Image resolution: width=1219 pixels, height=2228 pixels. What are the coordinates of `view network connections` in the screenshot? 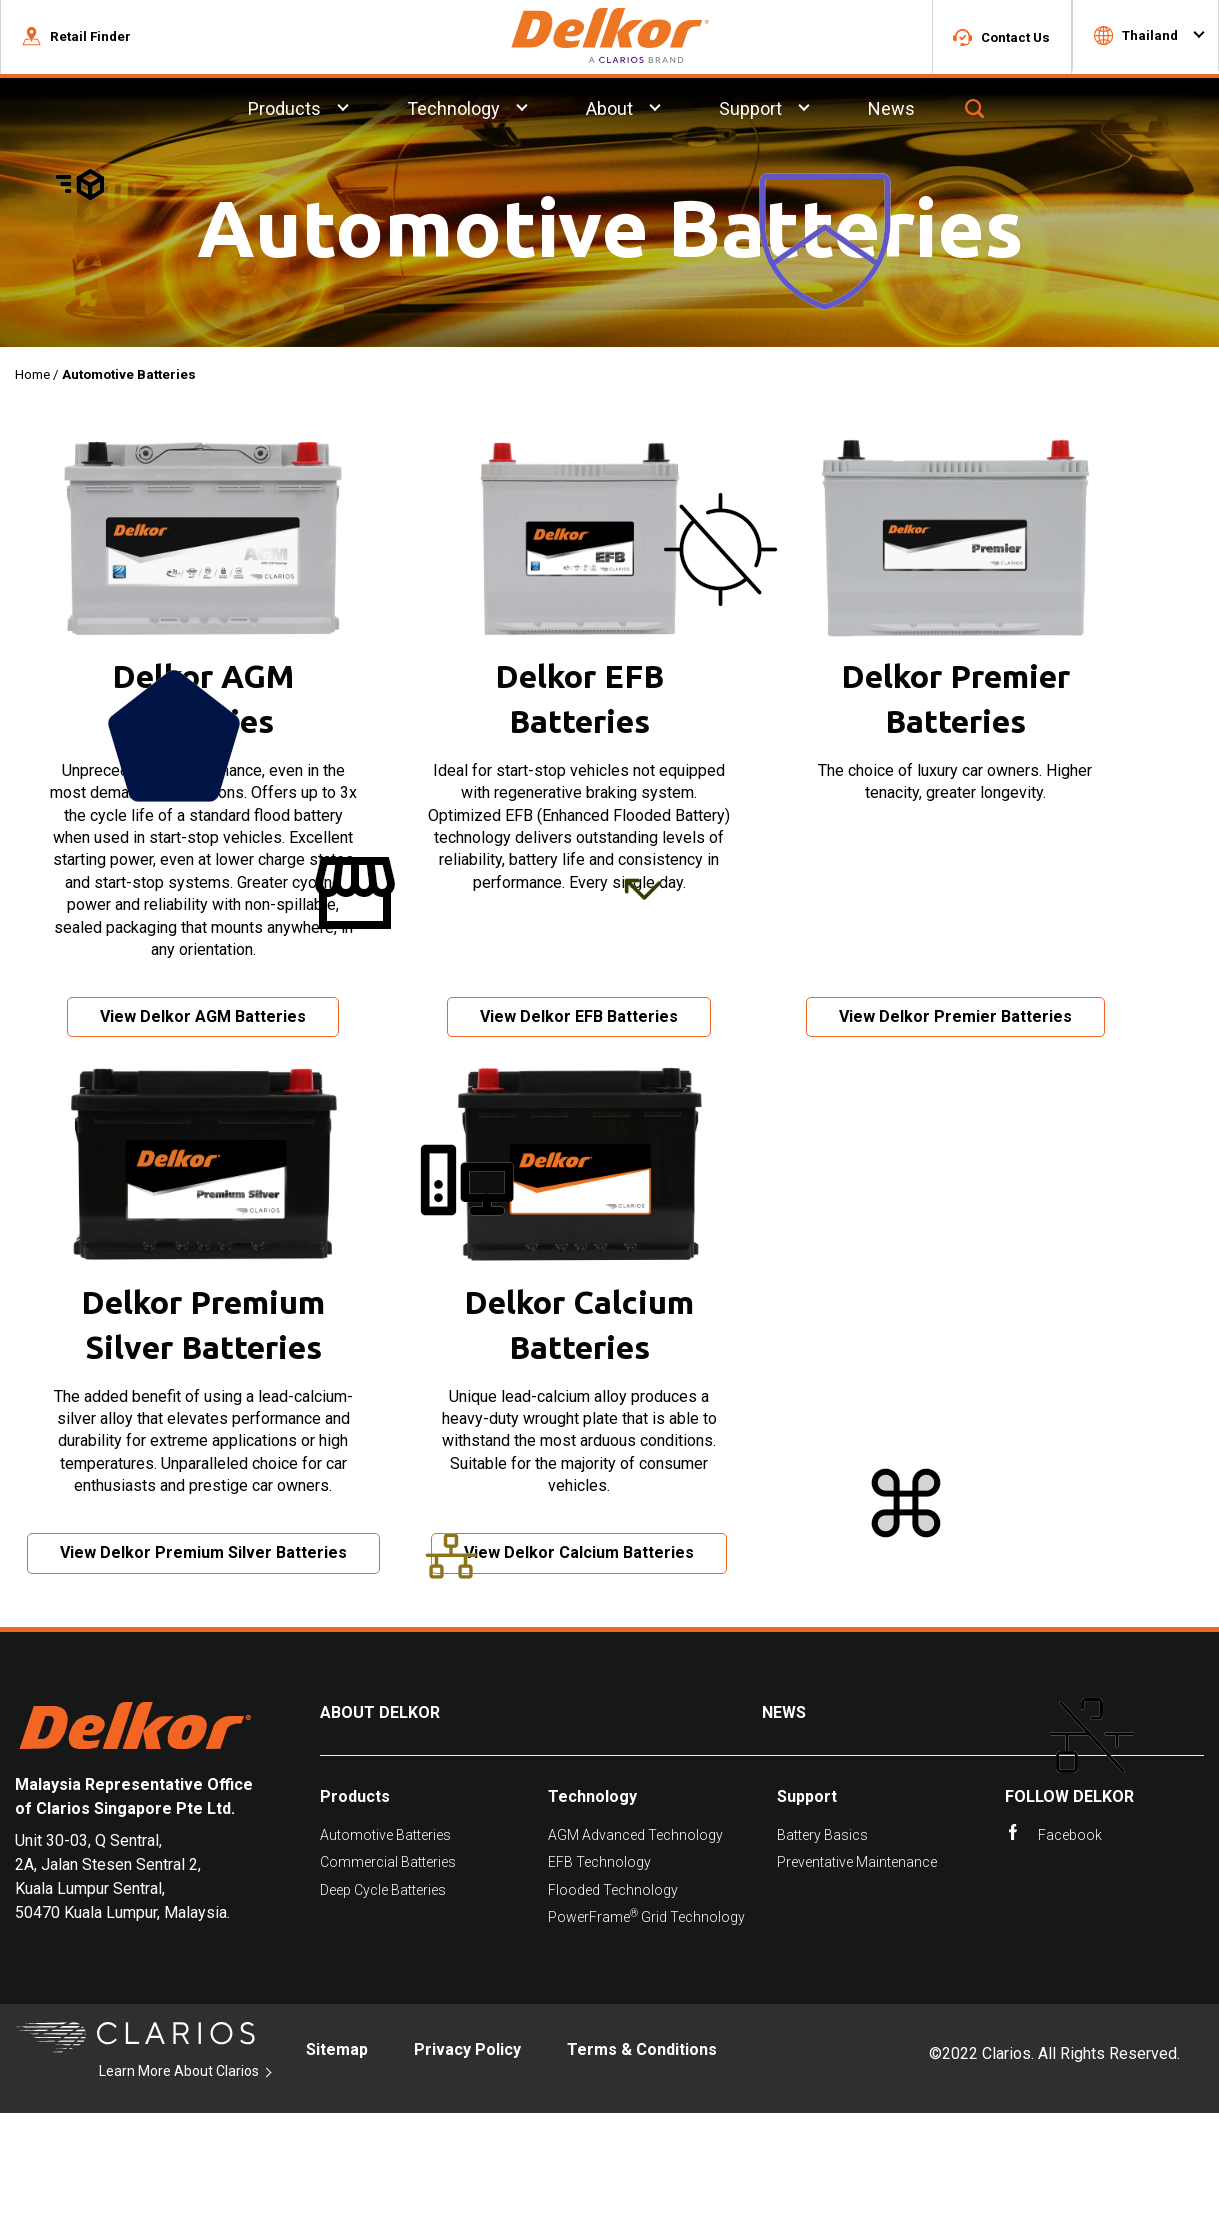 It's located at (451, 1557).